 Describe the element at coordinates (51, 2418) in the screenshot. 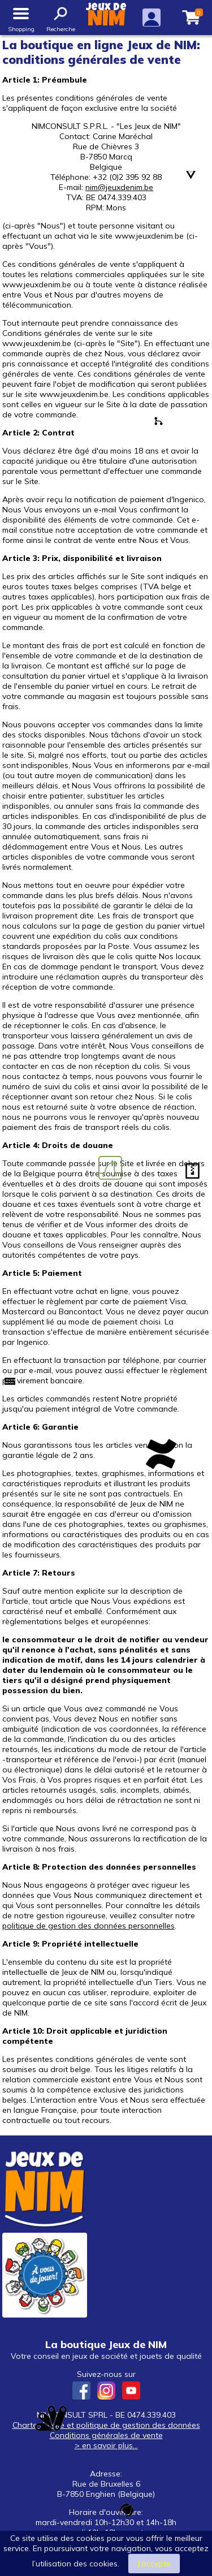

I see `Google Apps Script logo` at that location.